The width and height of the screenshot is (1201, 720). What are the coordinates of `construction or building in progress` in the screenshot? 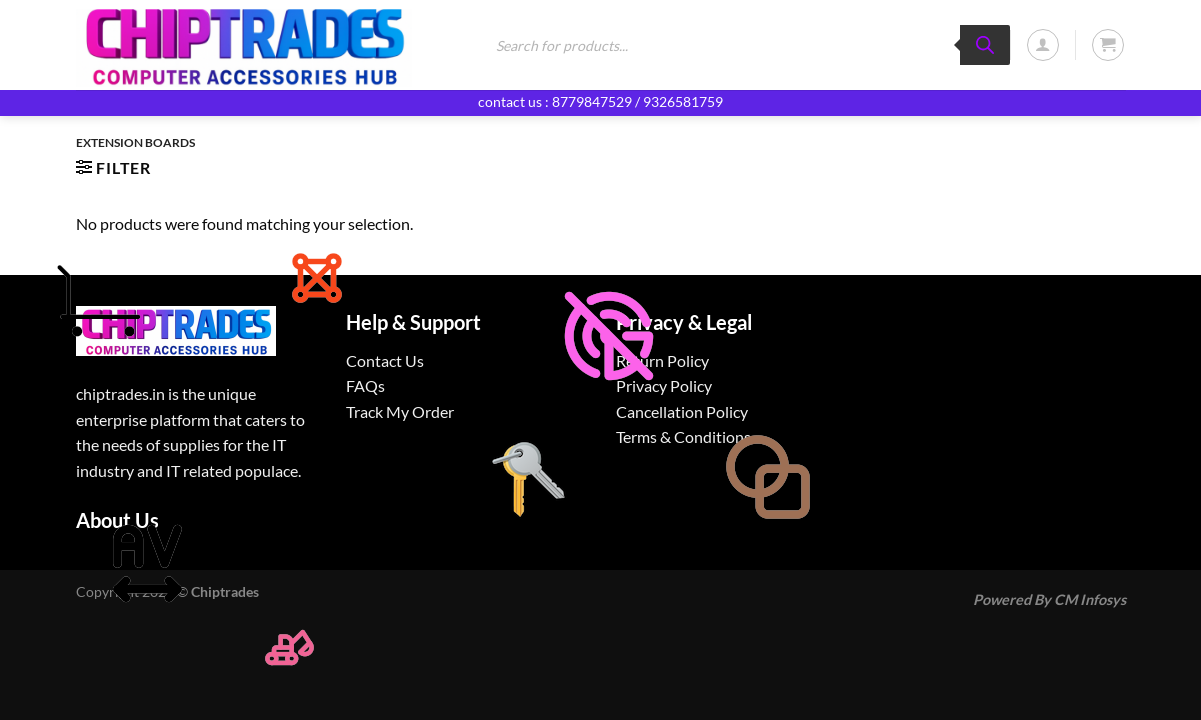 It's located at (289, 647).